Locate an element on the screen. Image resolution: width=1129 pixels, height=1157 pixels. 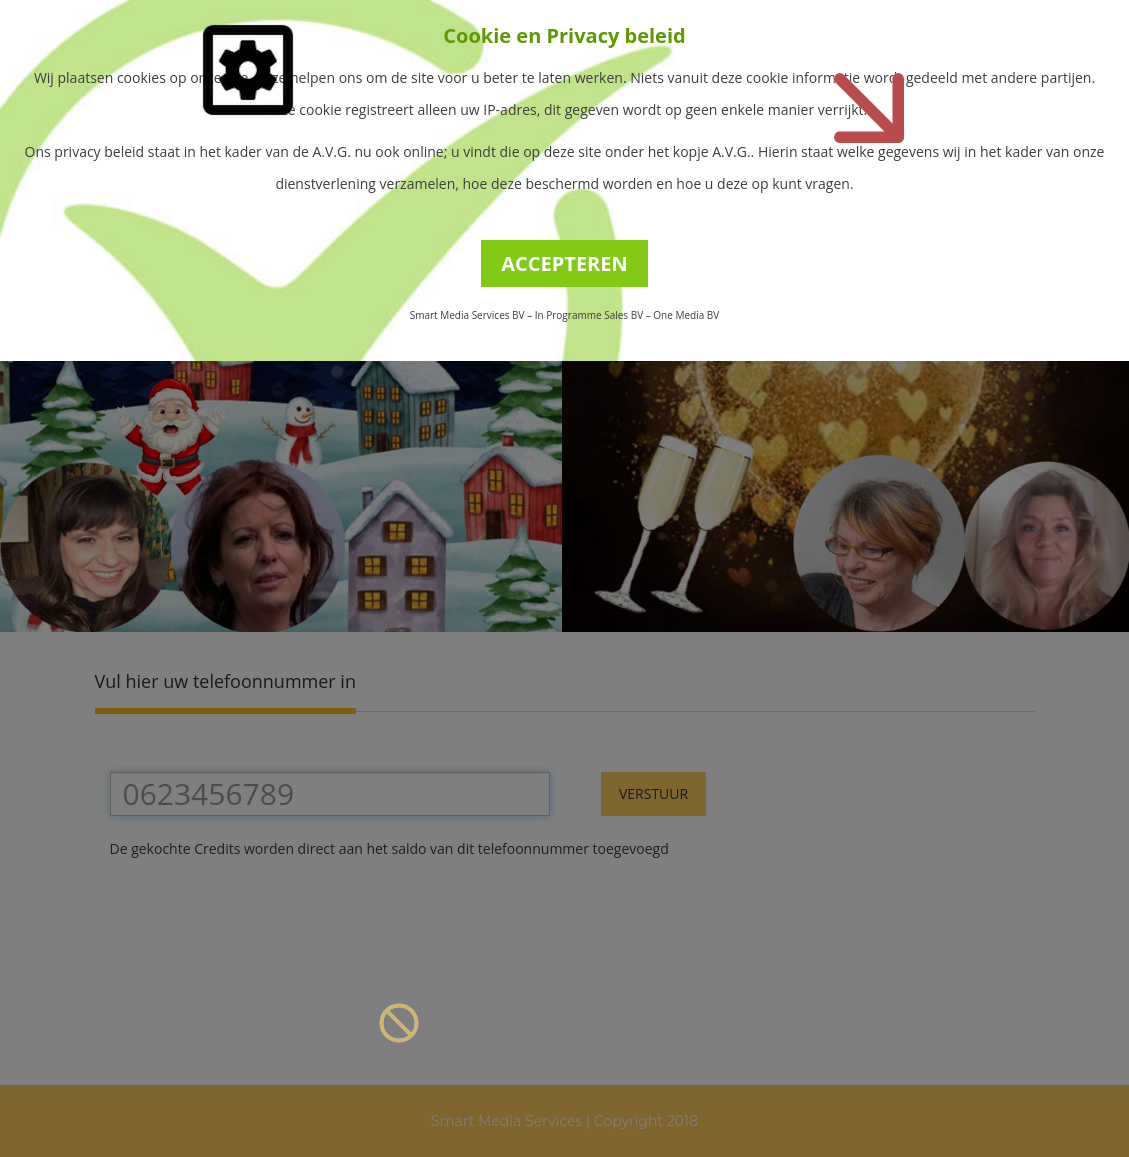
access application settings is located at coordinates (248, 70).